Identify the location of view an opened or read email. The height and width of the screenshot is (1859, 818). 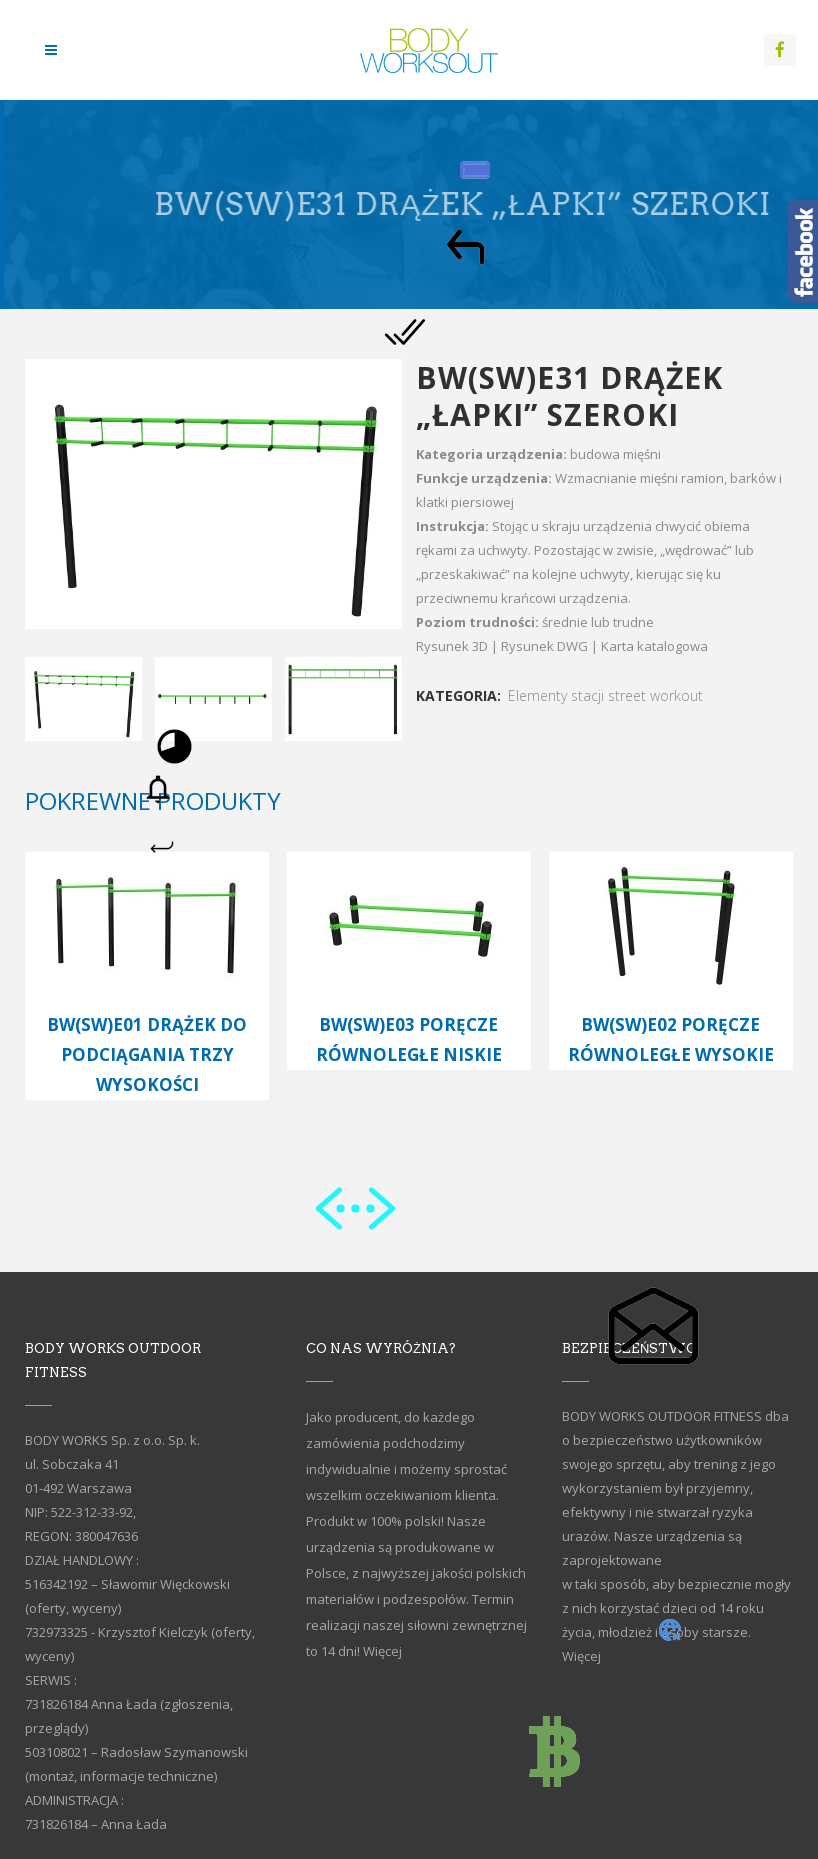
(653, 1325).